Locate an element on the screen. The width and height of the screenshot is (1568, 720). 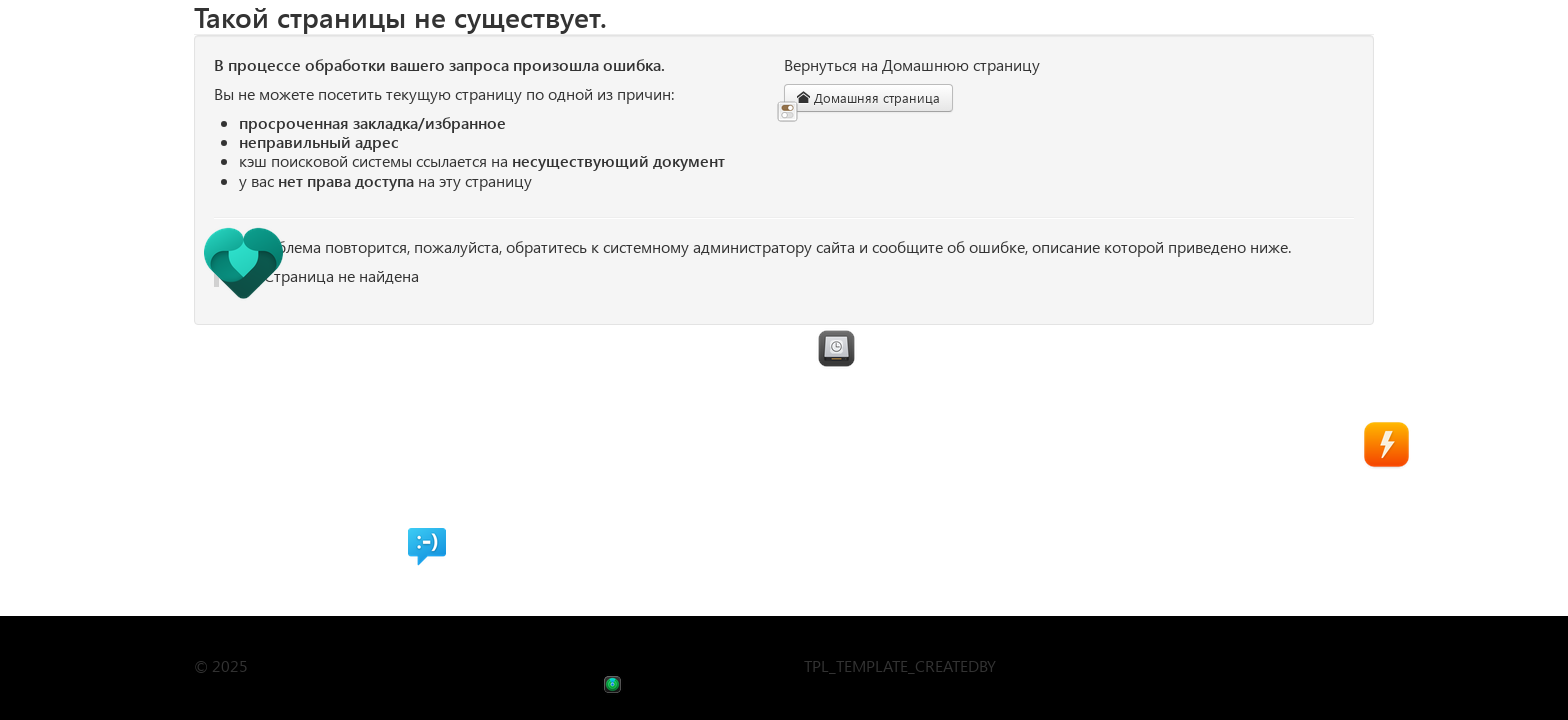
open the microsoft family safety app is located at coordinates (243, 262).